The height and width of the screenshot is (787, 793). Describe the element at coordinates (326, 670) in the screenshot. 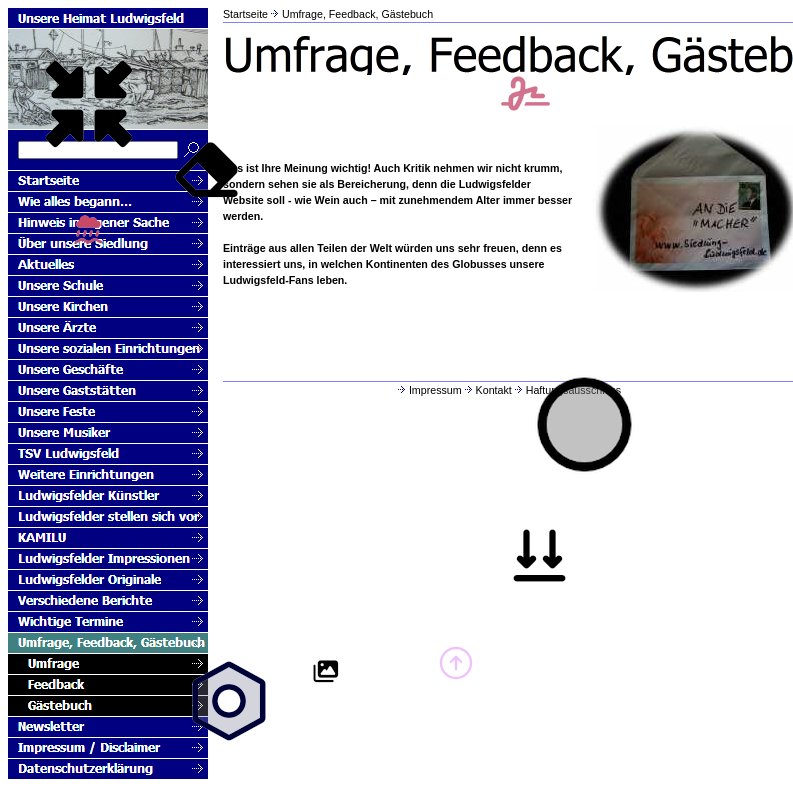

I see `view photo gallery` at that location.